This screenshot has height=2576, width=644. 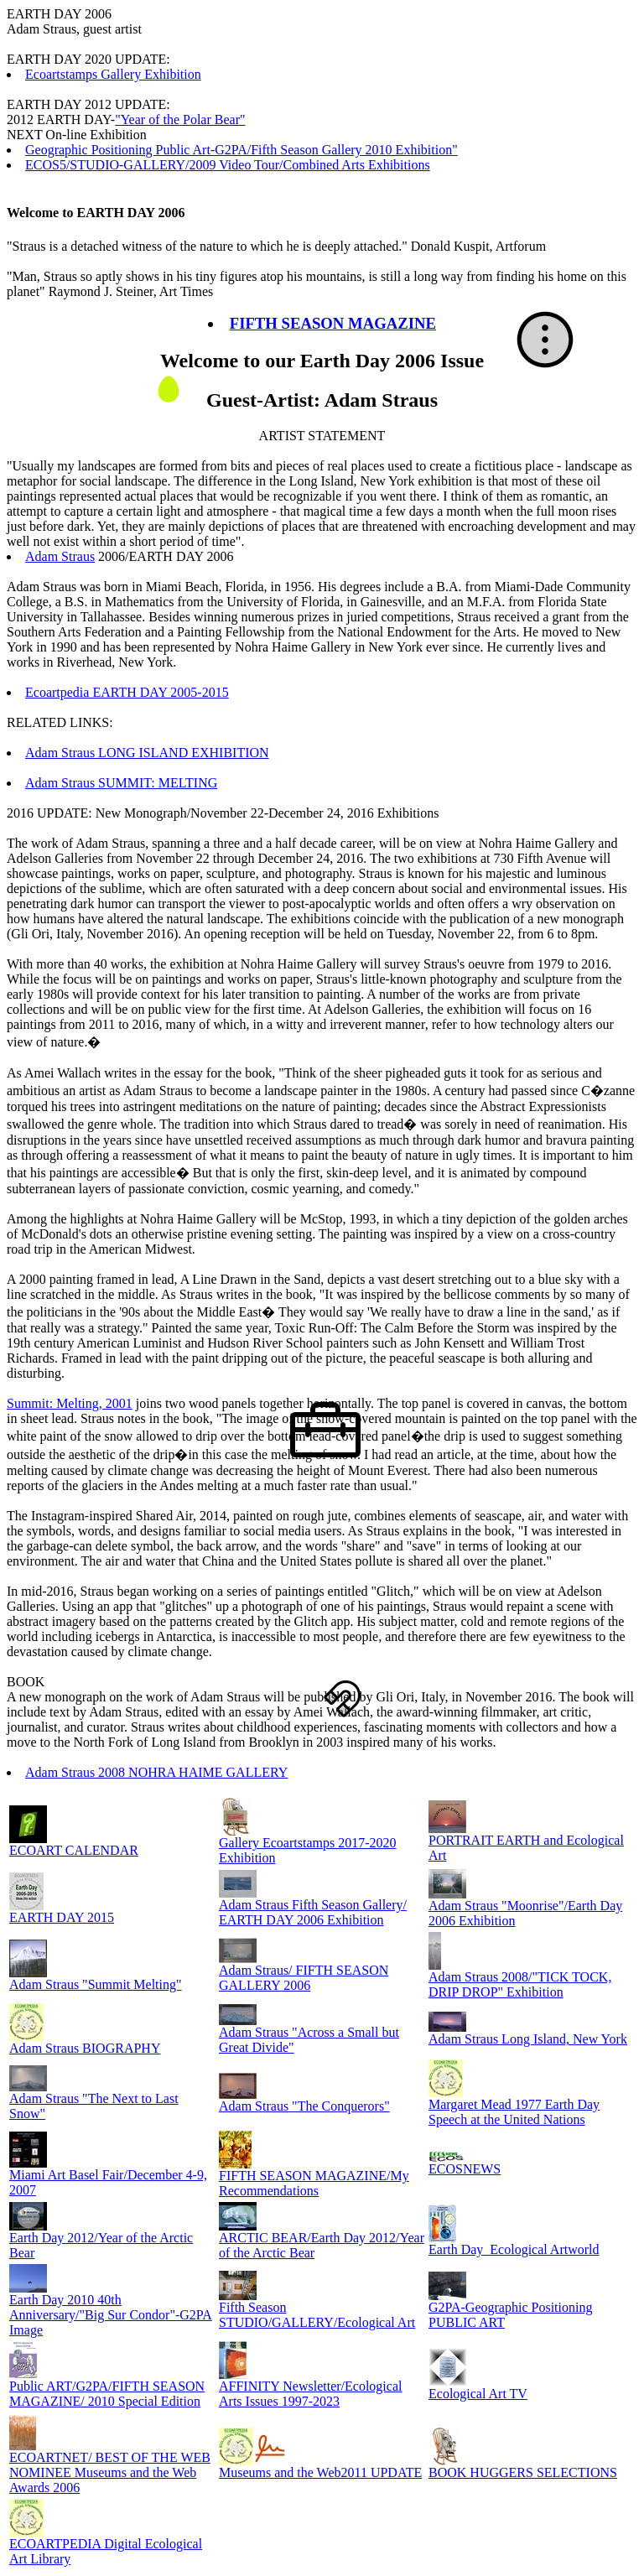 I want to click on open more options menu, so click(x=545, y=340).